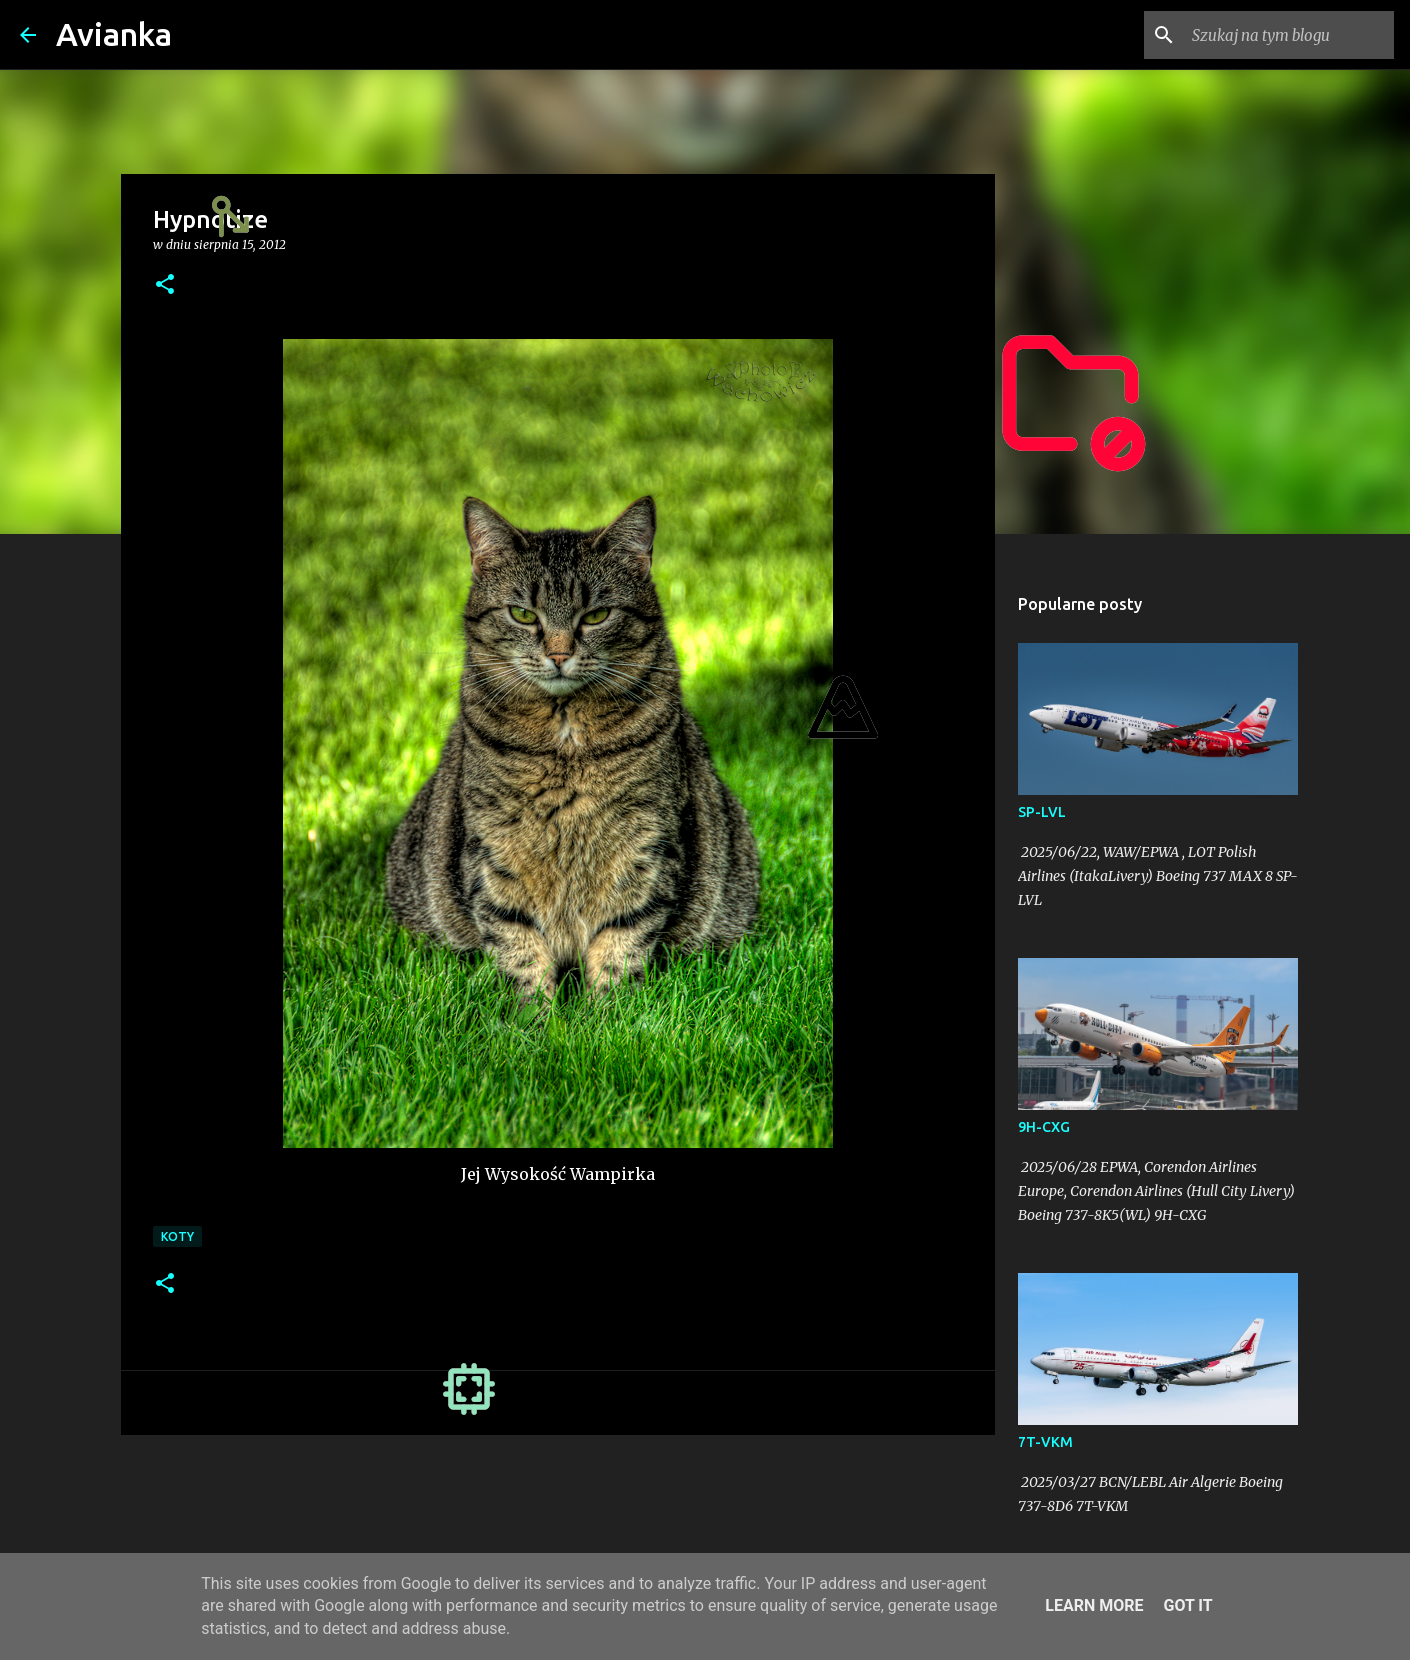 The height and width of the screenshot is (1660, 1410). What do you see at coordinates (230, 216) in the screenshot?
I see `take the first right exit at the roundabout` at bounding box center [230, 216].